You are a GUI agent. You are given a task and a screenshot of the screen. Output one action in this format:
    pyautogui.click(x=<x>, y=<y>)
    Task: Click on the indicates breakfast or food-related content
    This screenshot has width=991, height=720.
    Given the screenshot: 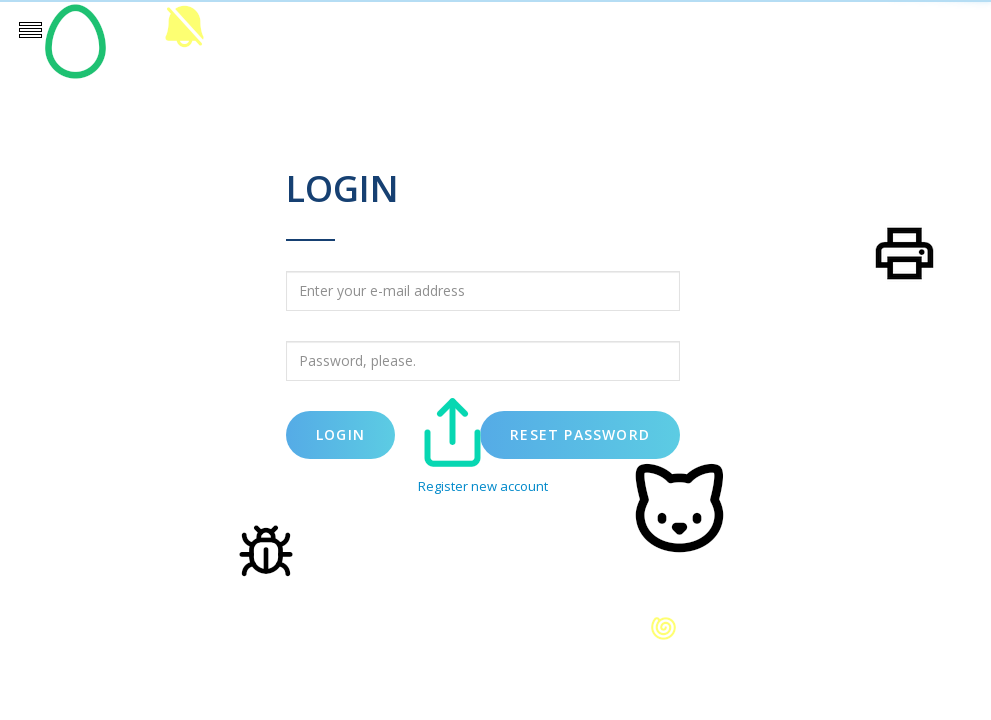 What is the action you would take?
    pyautogui.click(x=75, y=41)
    